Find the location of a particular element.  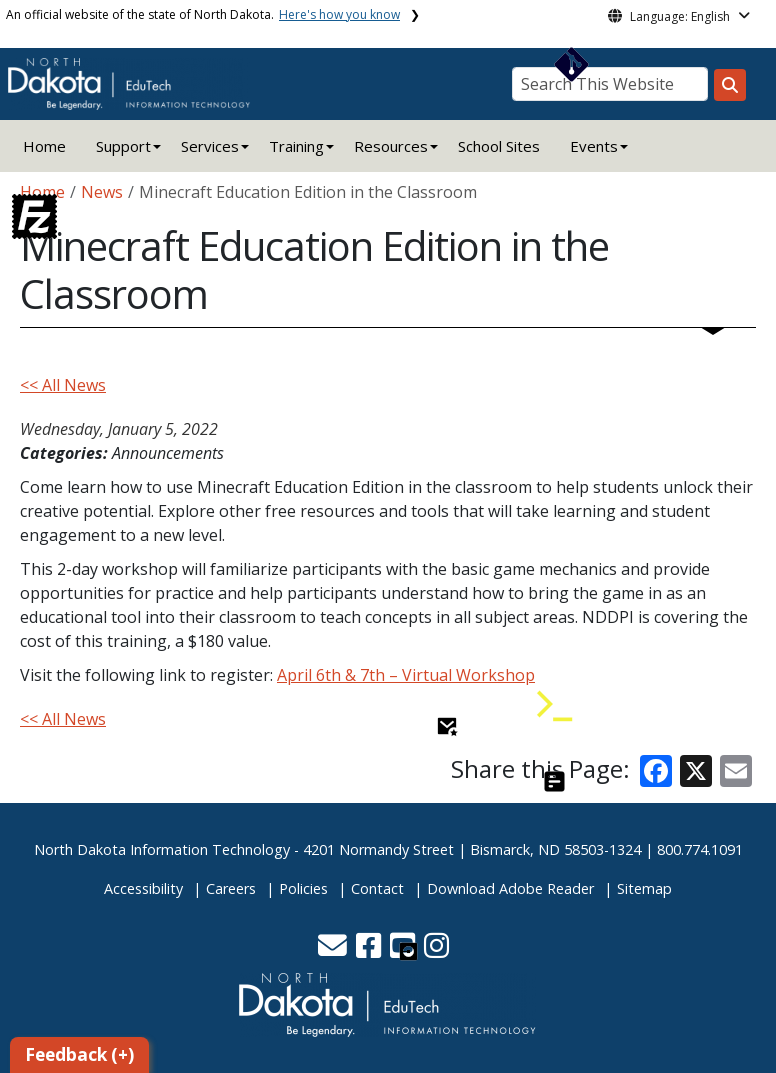

view poll or survey results is located at coordinates (554, 781).